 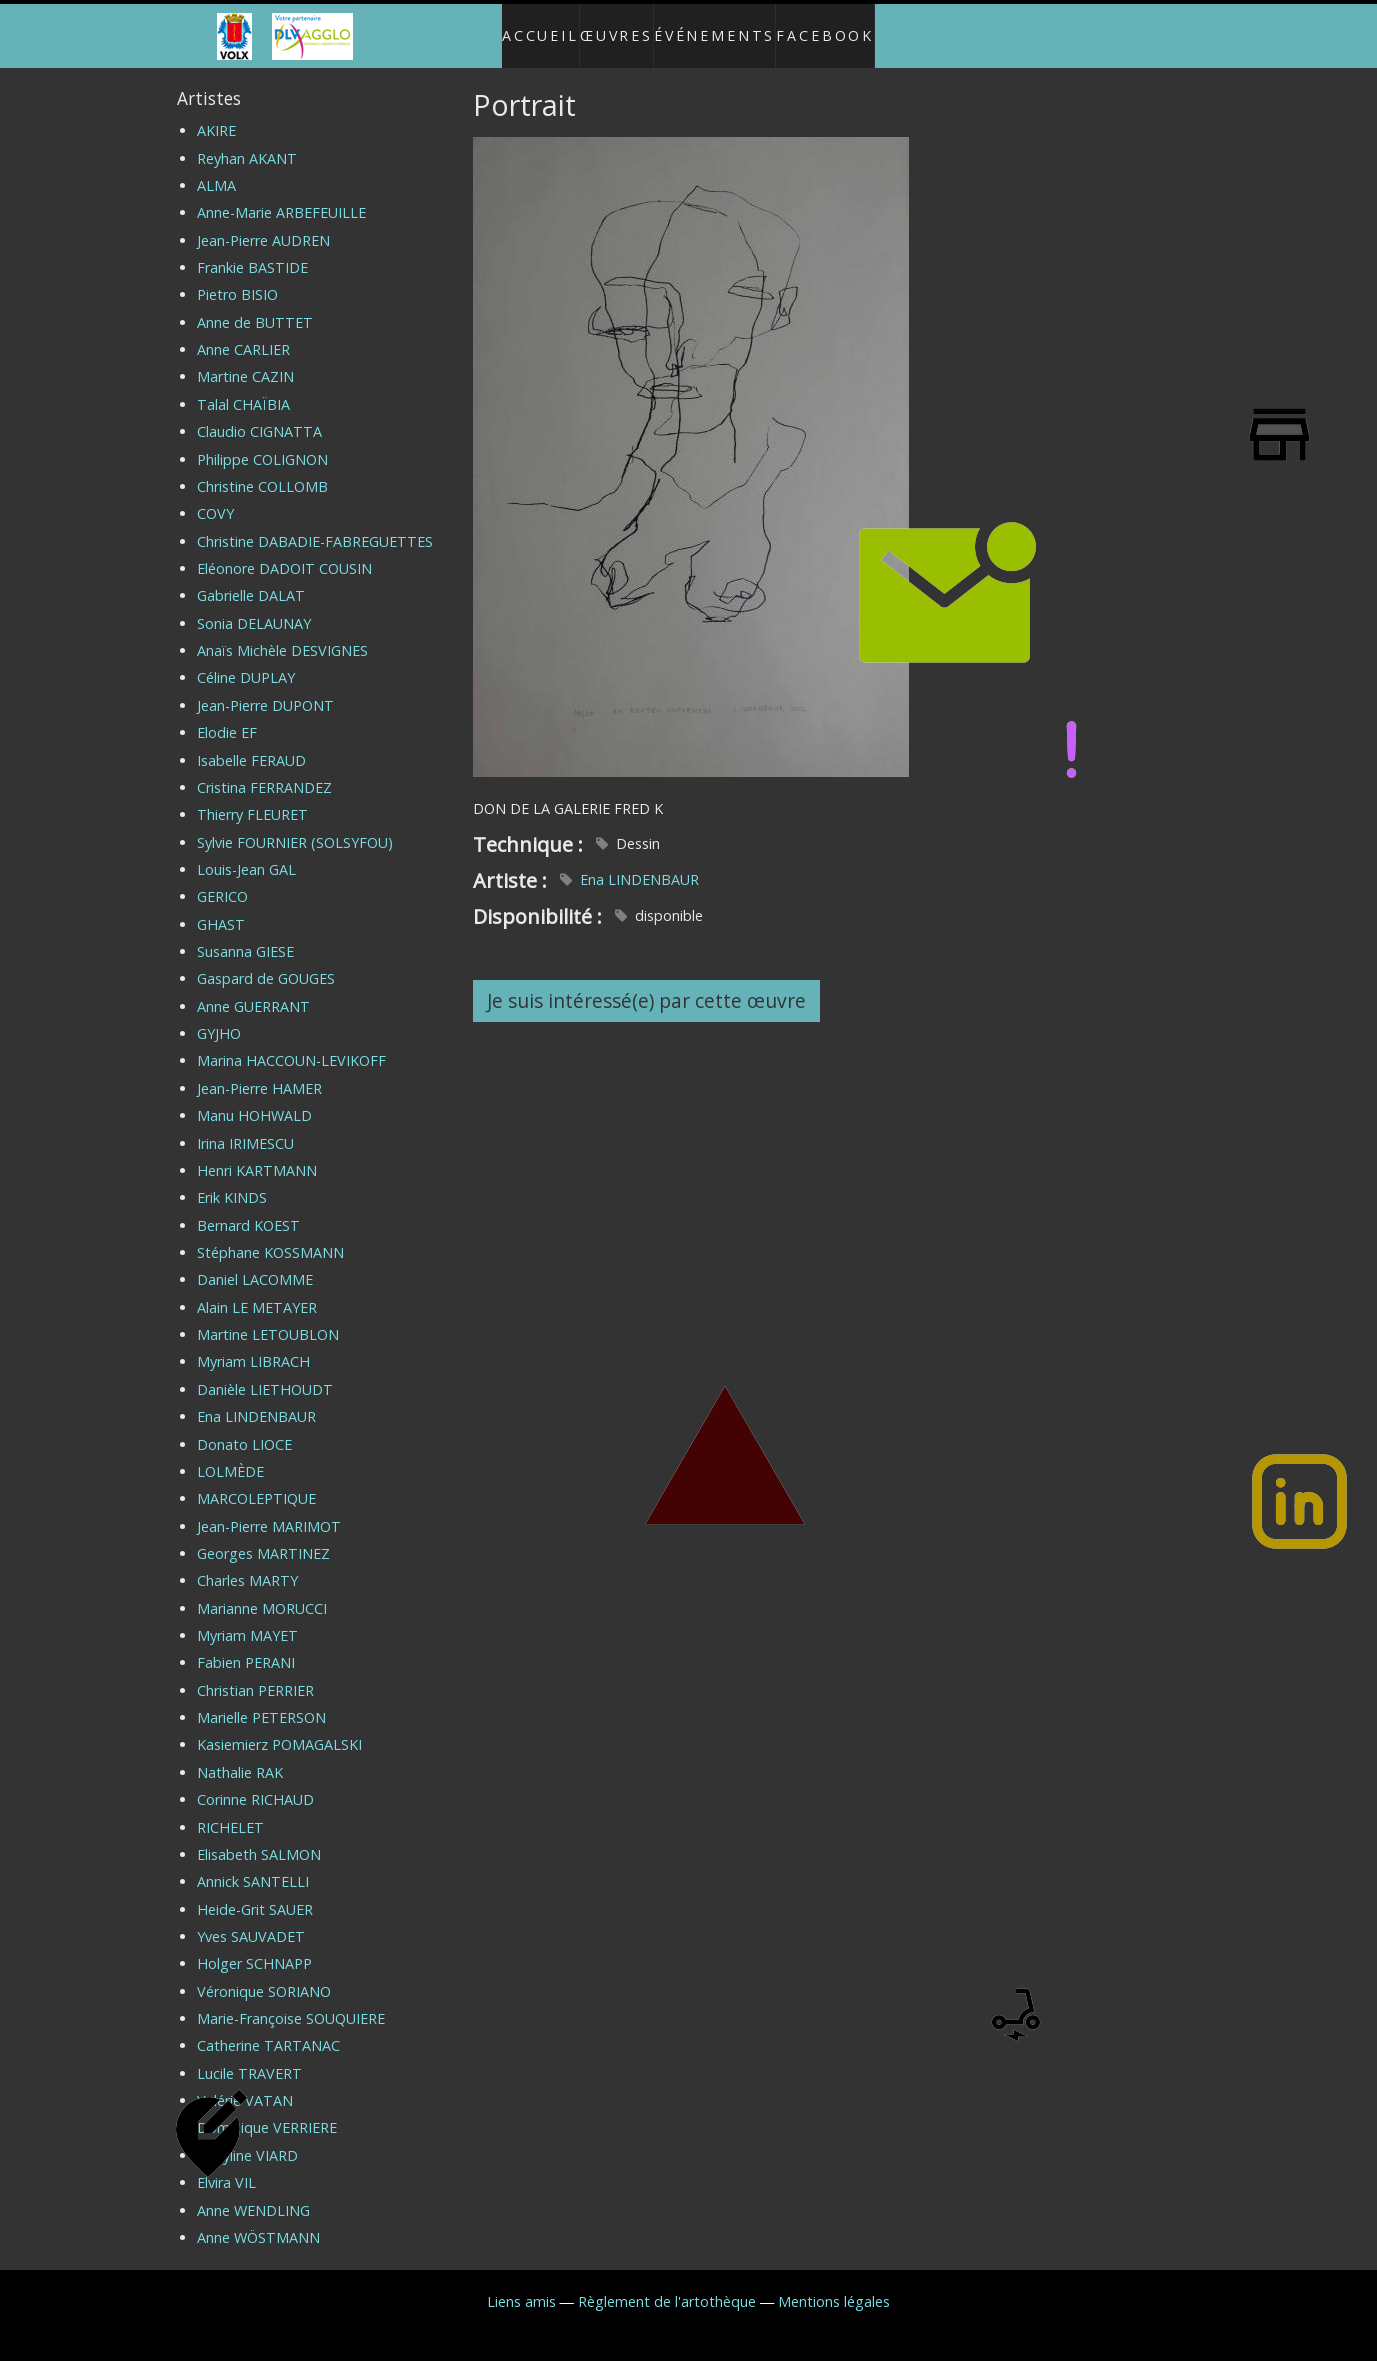 What do you see at coordinates (208, 2137) in the screenshot?
I see `edit a saved location` at bounding box center [208, 2137].